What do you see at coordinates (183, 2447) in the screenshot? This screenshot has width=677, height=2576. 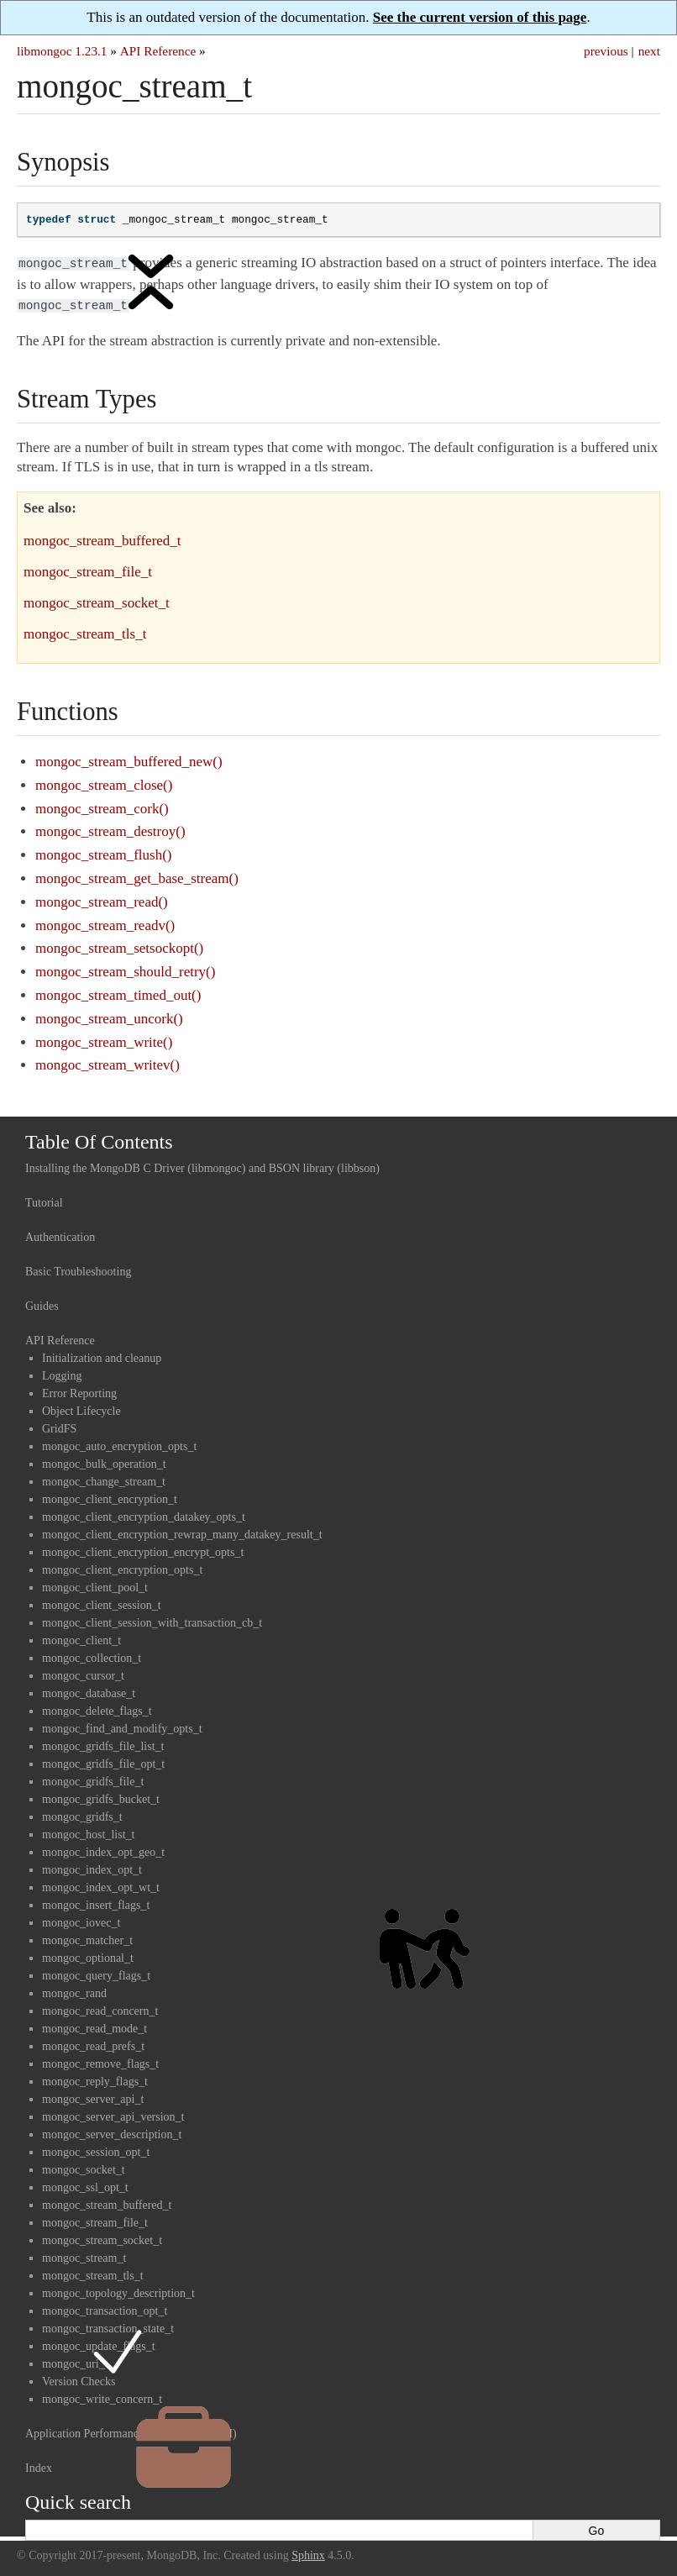 I see `access work or business-related content` at bounding box center [183, 2447].